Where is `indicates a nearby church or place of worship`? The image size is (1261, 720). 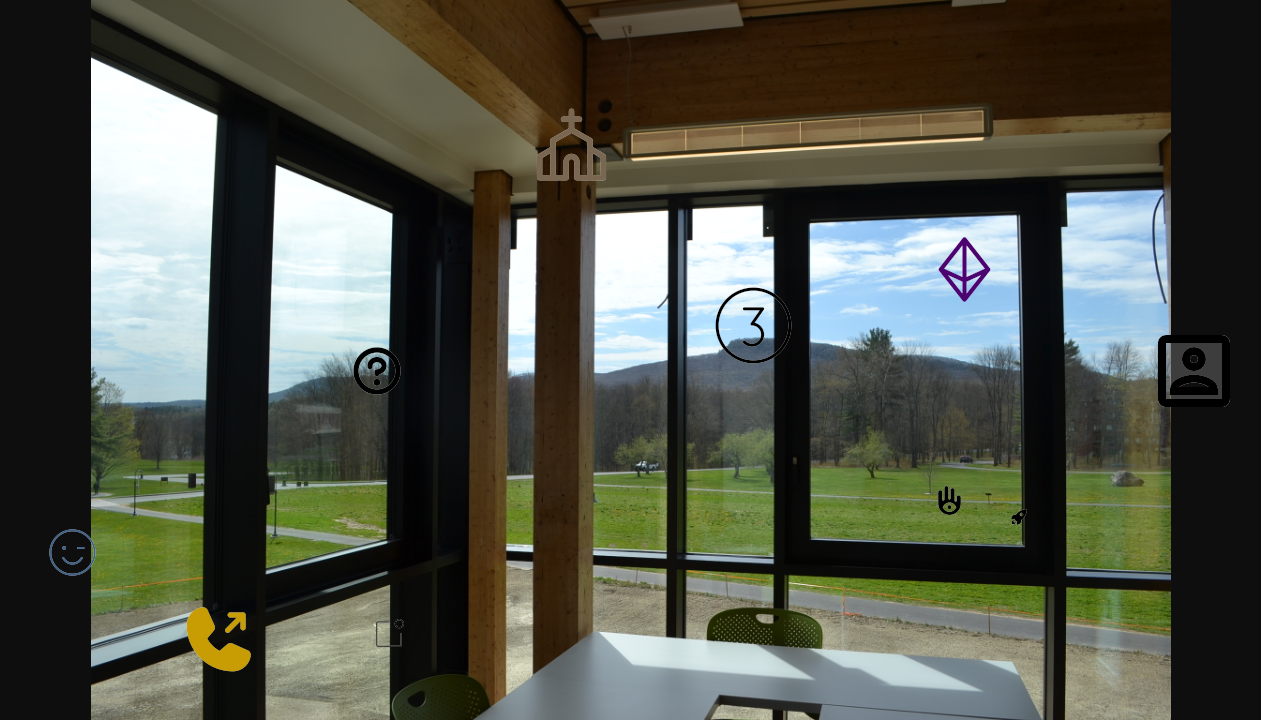
indicates a nearby church or place of worship is located at coordinates (571, 148).